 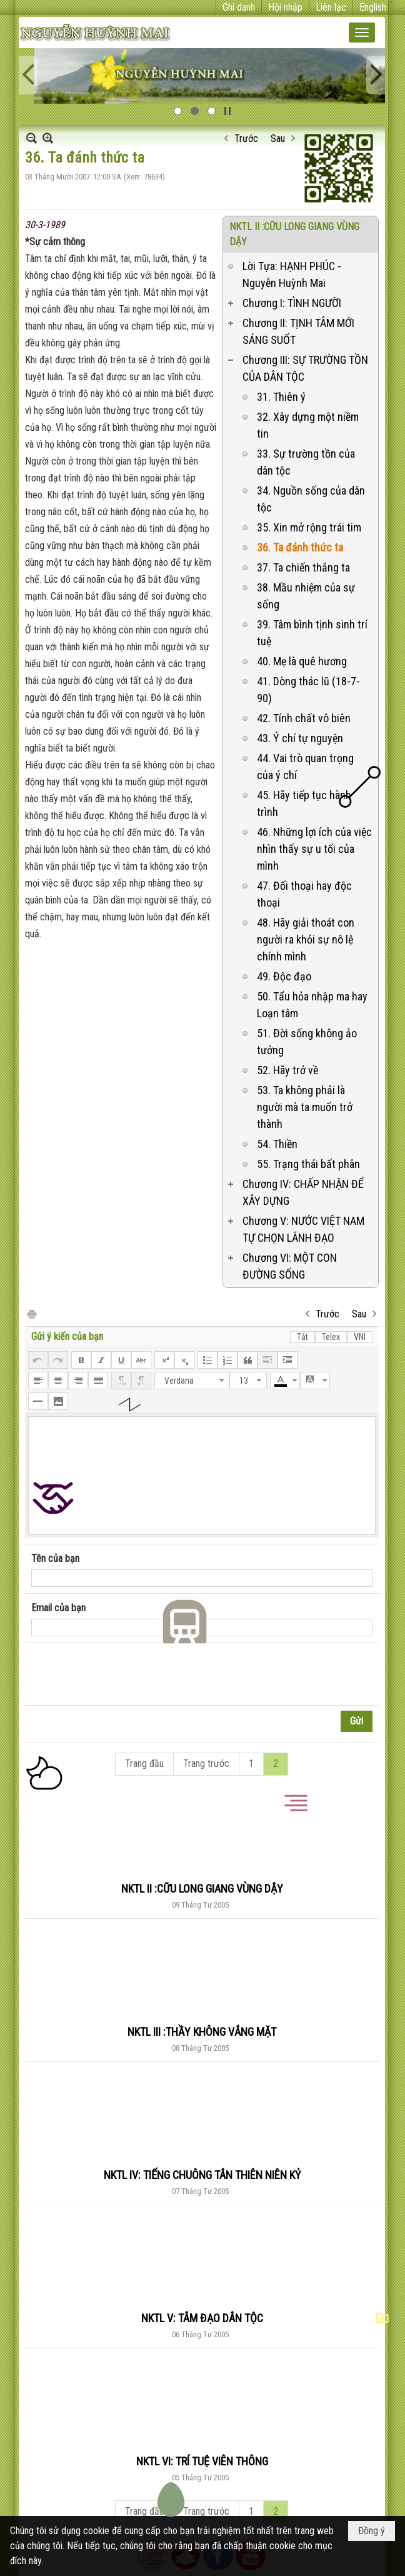 What do you see at coordinates (171, 2499) in the screenshot?
I see `indicates breakfast or food-related content` at bounding box center [171, 2499].